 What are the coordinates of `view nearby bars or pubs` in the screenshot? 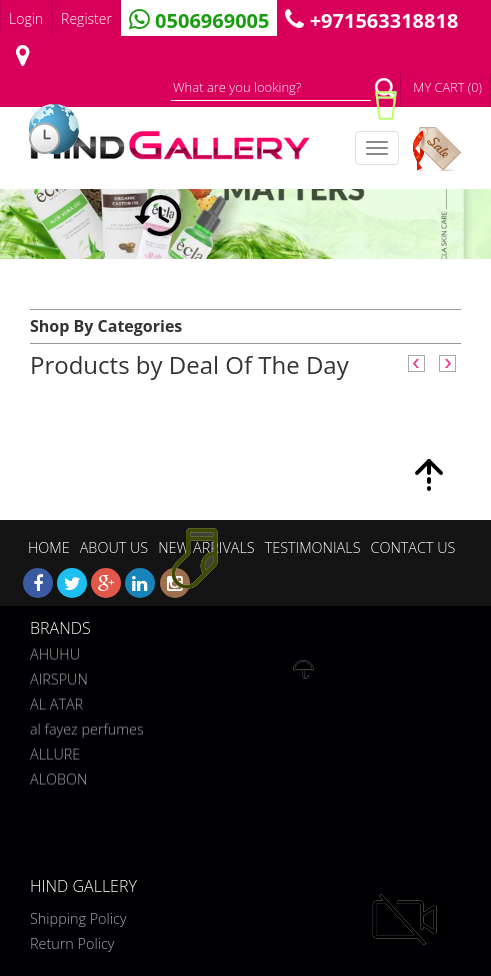 It's located at (386, 105).